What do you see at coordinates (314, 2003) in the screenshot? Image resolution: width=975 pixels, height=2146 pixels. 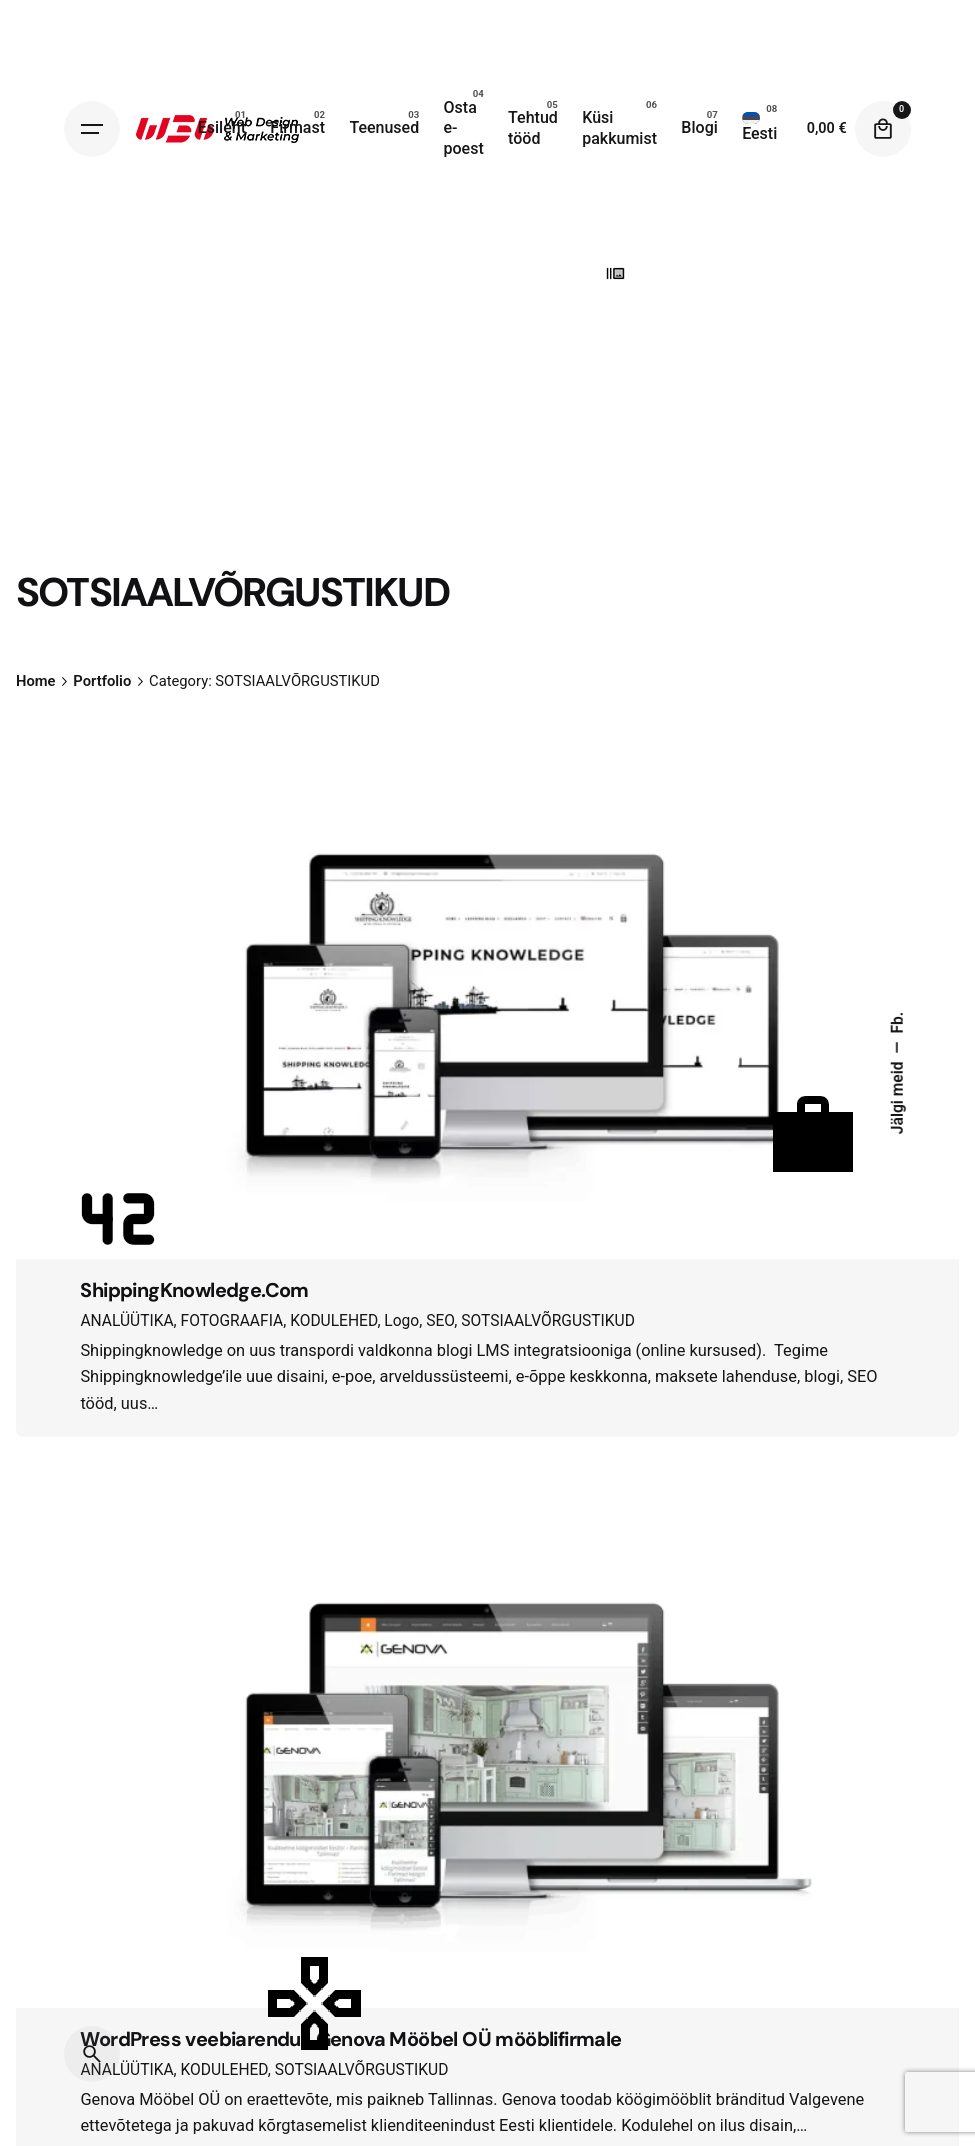 I see `open games or gaming section` at bounding box center [314, 2003].